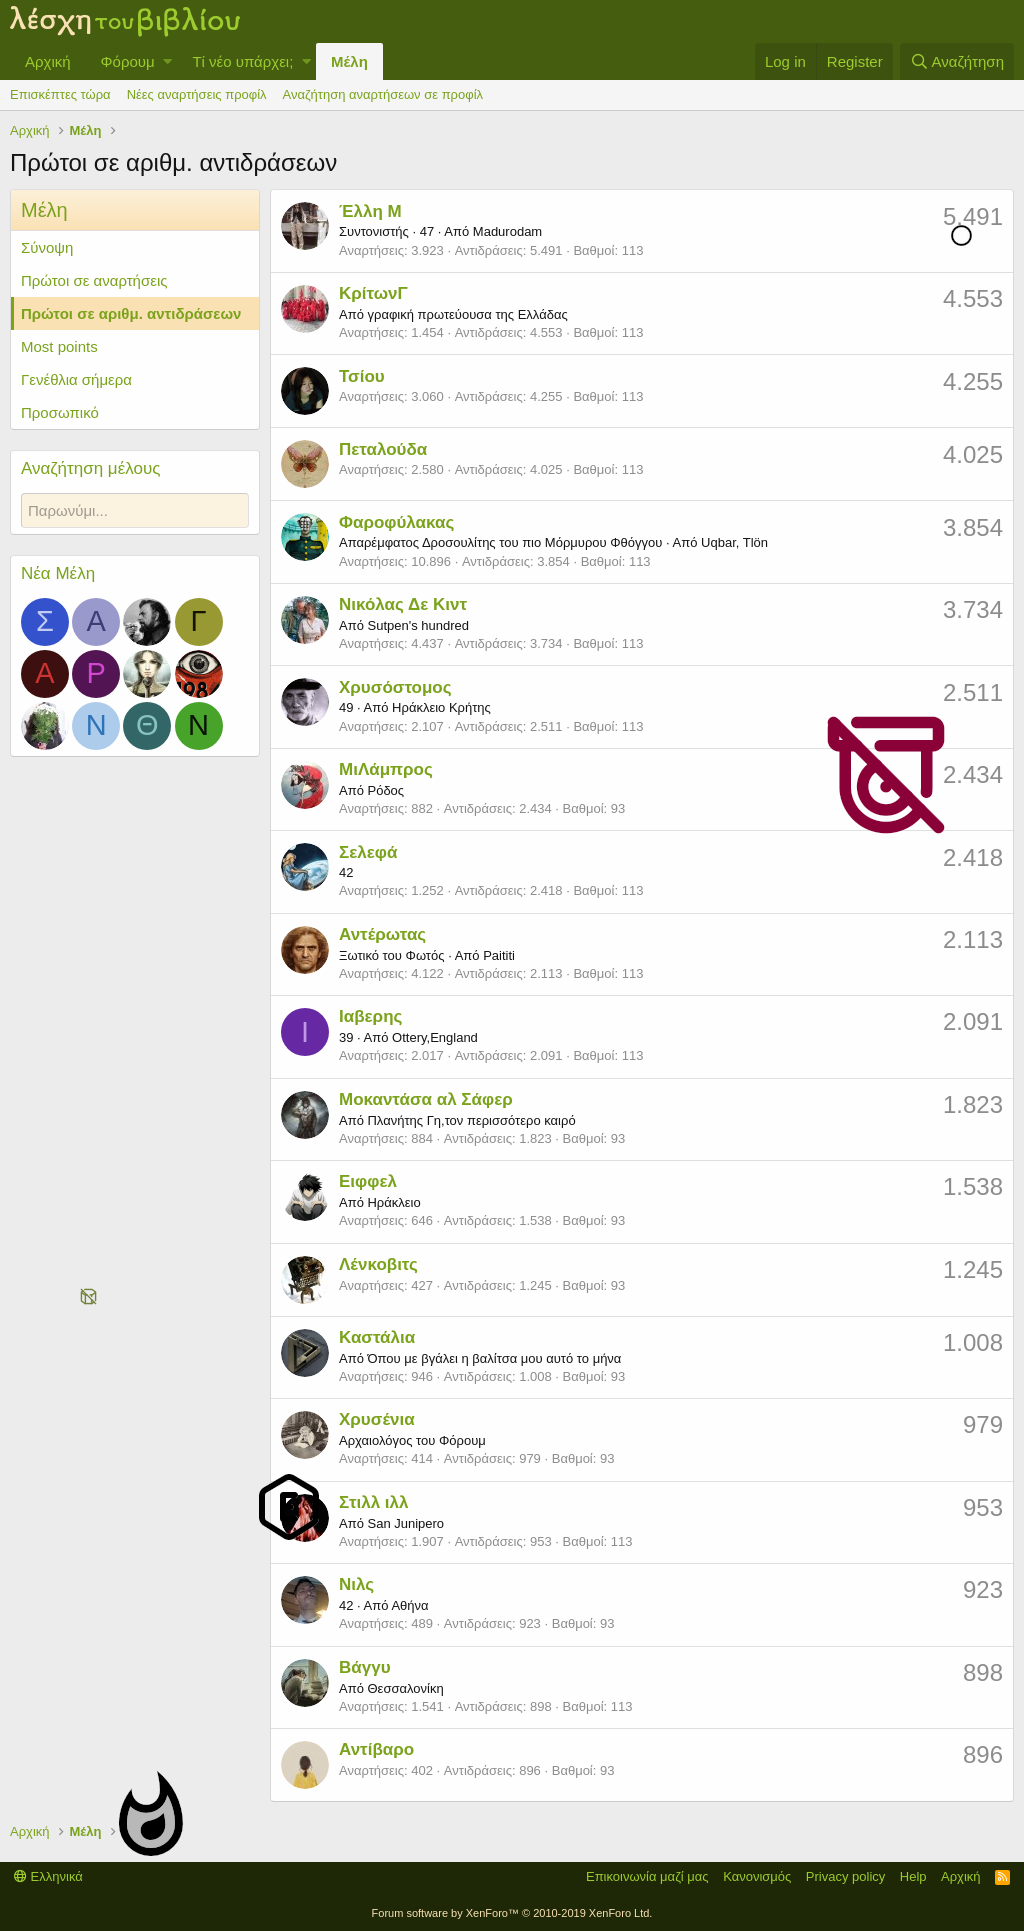  I want to click on disable 3D object view, so click(88, 1296).